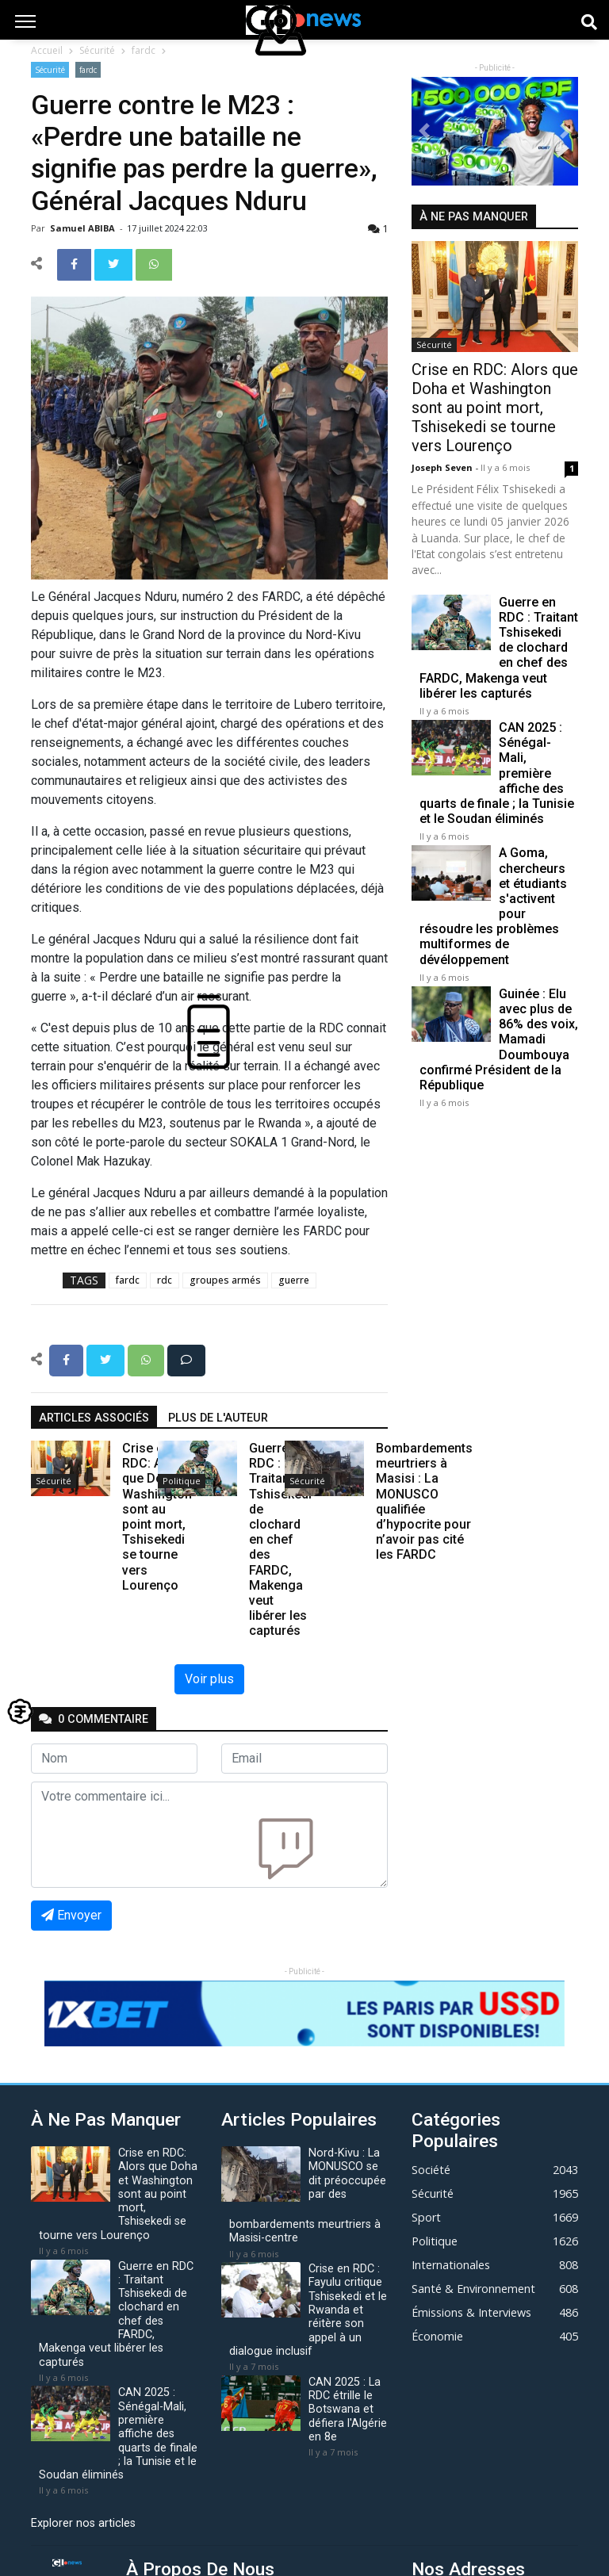  Describe the element at coordinates (285, 1845) in the screenshot. I see `open the Twitch app` at that location.